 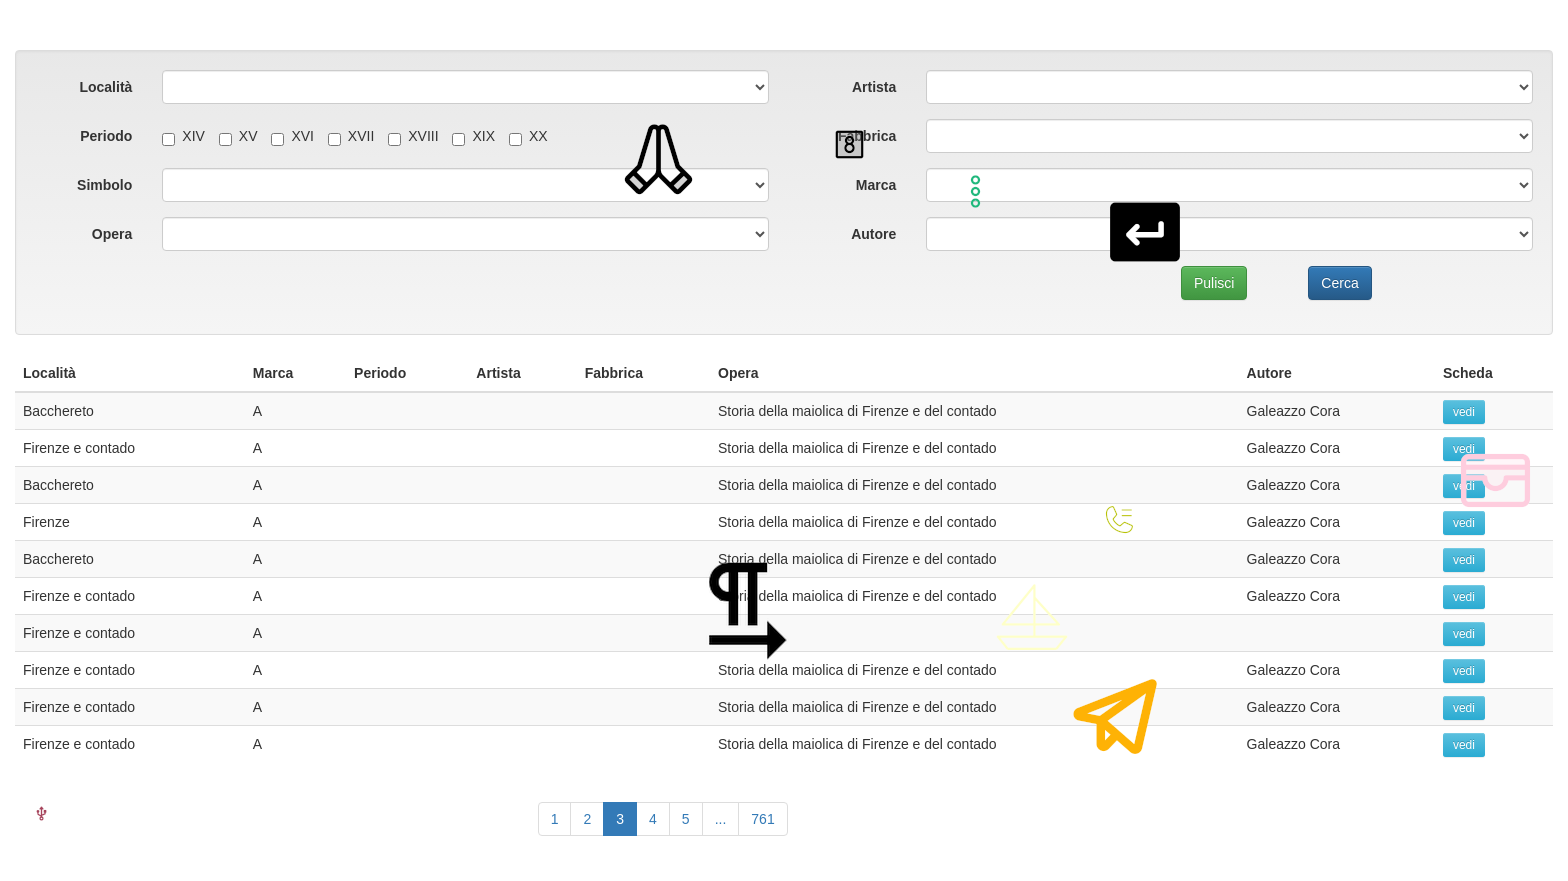 What do you see at coordinates (1032, 622) in the screenshot?
I see `access sailing or boating features` at bounding box center [1032, 622].